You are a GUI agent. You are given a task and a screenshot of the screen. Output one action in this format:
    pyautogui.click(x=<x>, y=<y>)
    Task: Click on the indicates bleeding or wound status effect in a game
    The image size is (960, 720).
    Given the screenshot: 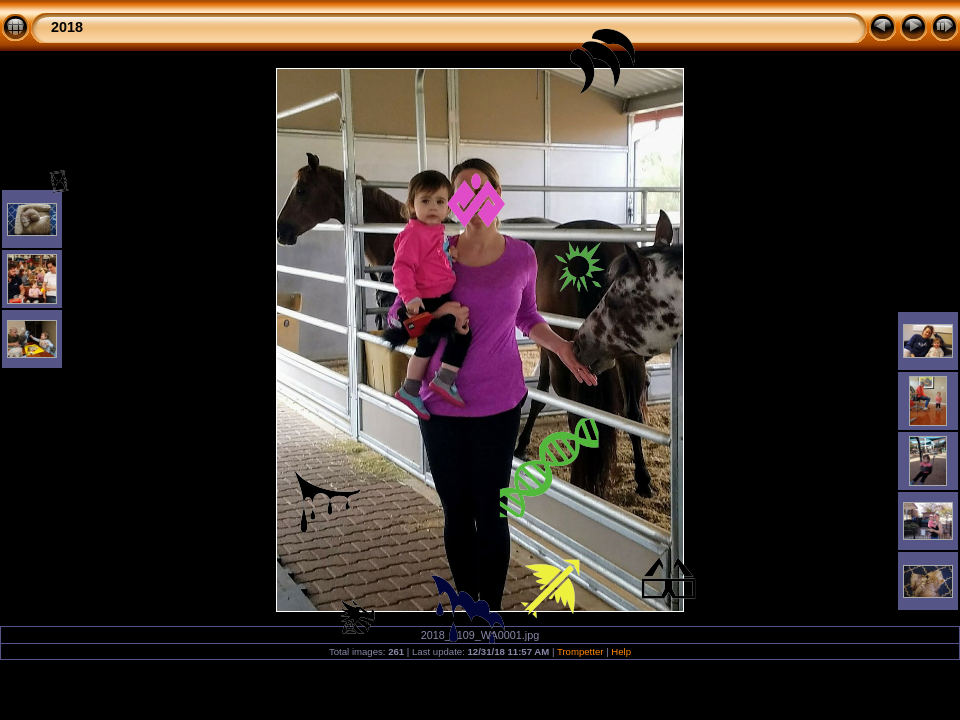 What is the action you would take?
    pyautogui.click(x=327, y=499)
    